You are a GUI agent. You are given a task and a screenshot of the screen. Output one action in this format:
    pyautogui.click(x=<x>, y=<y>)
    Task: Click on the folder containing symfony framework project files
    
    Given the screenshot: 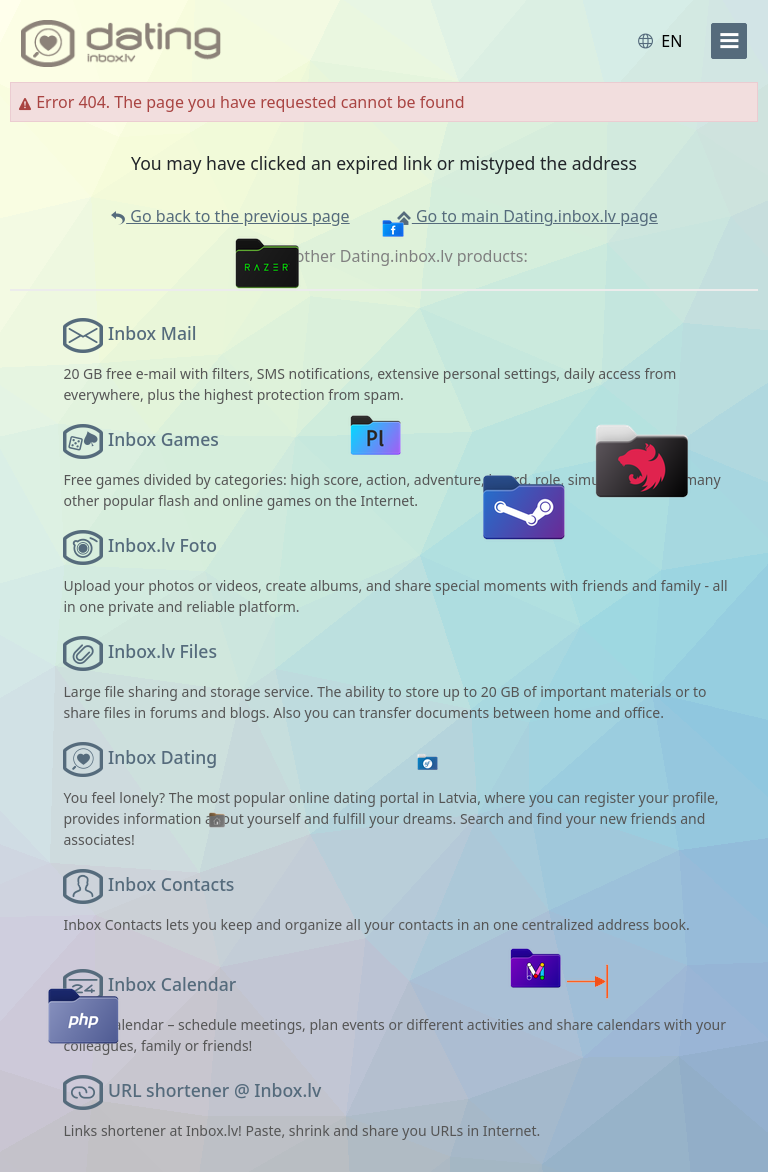 What is the action you would take?
    pyautogui.click(x=427, y=762)
    